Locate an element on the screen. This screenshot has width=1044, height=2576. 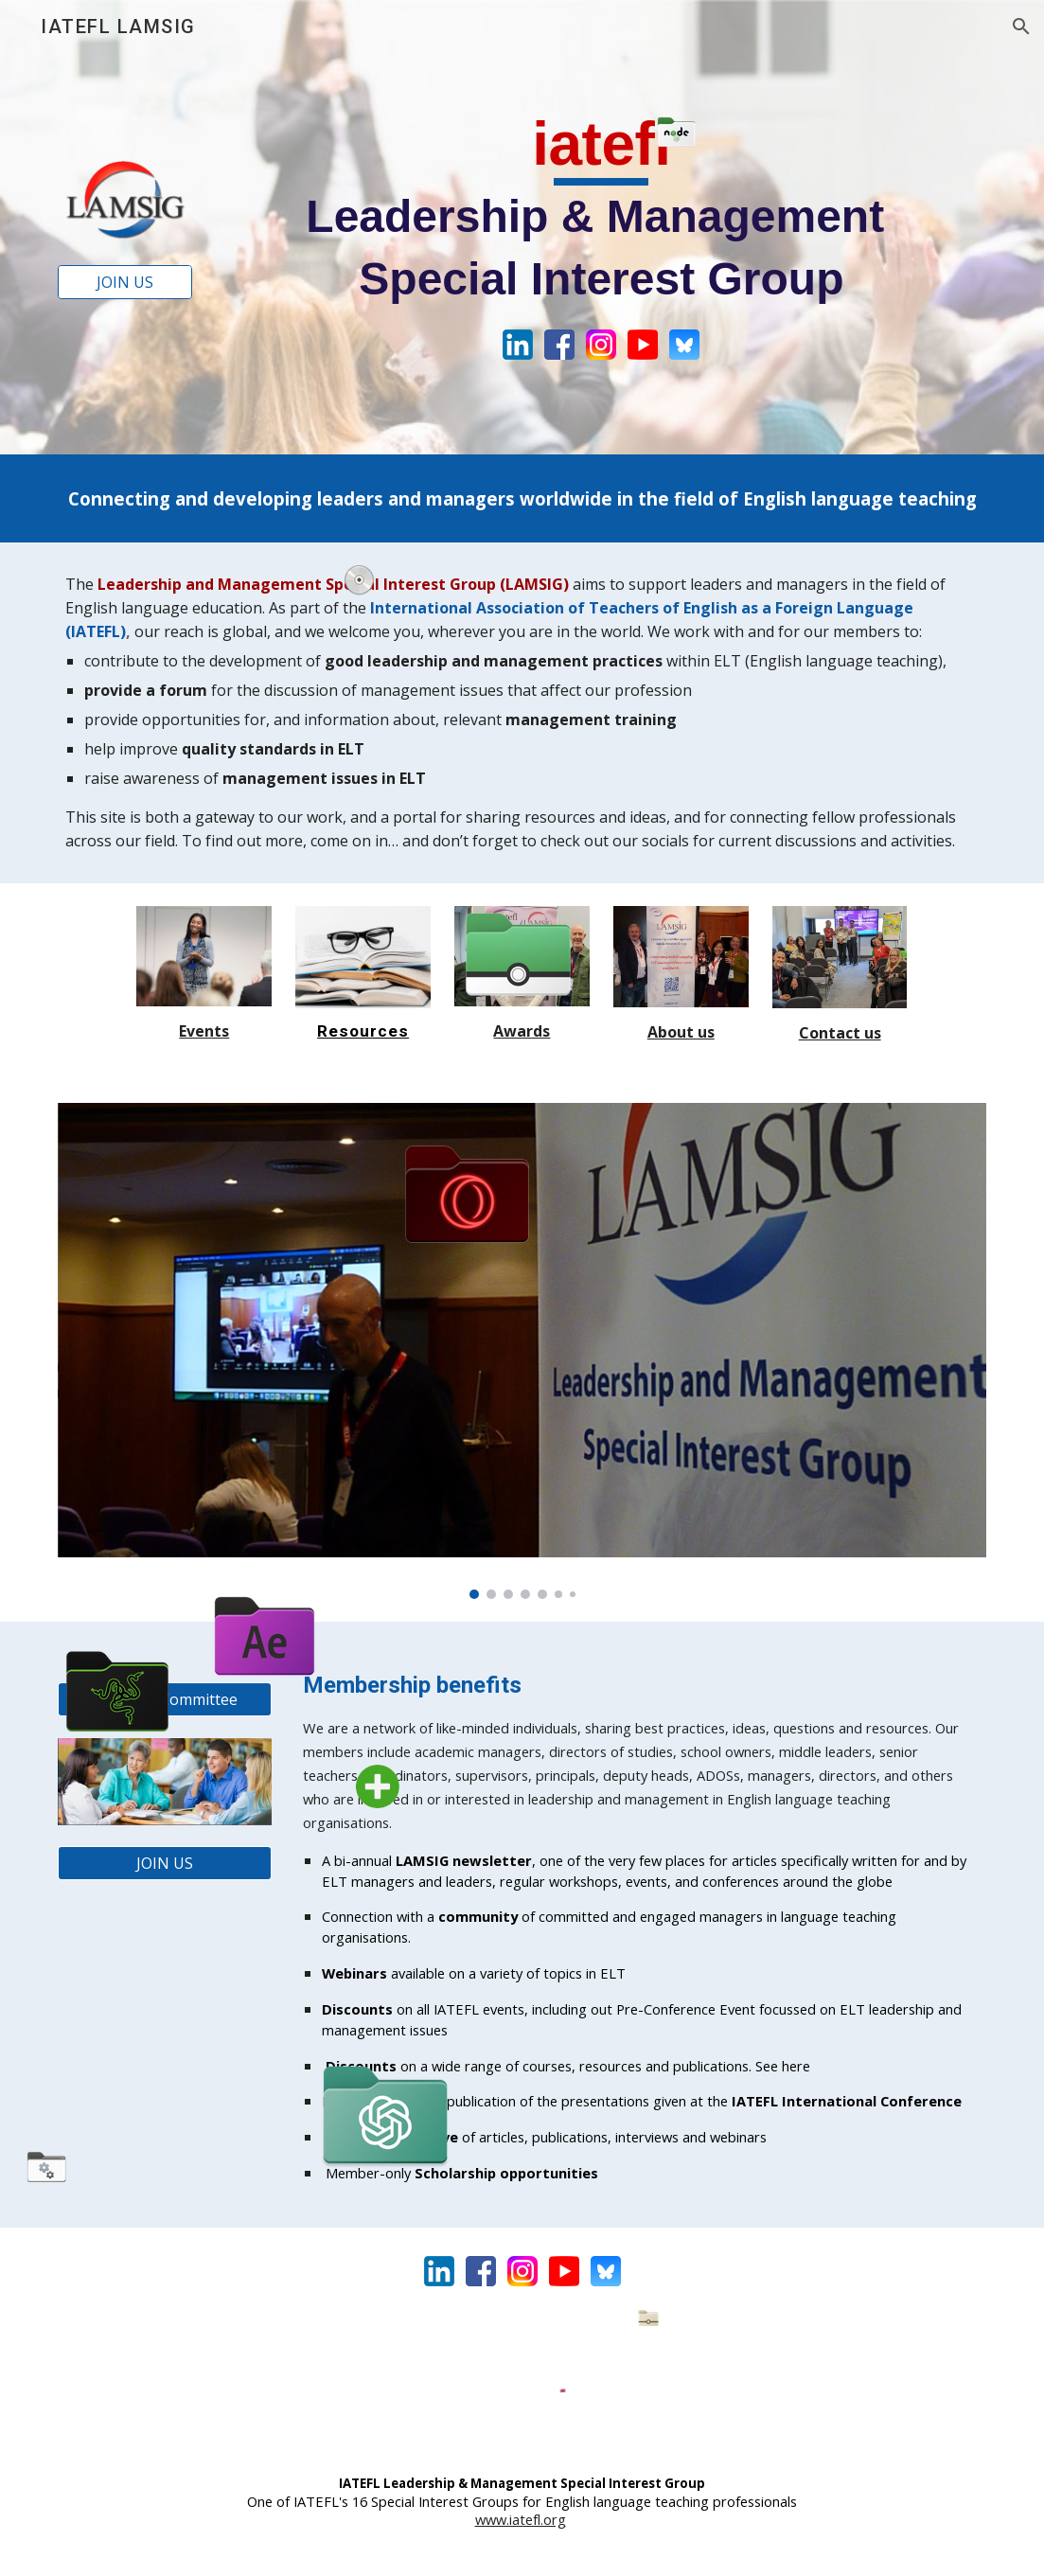
folder containing Adobe After Effects project files is located at coordinates (264, 1639).